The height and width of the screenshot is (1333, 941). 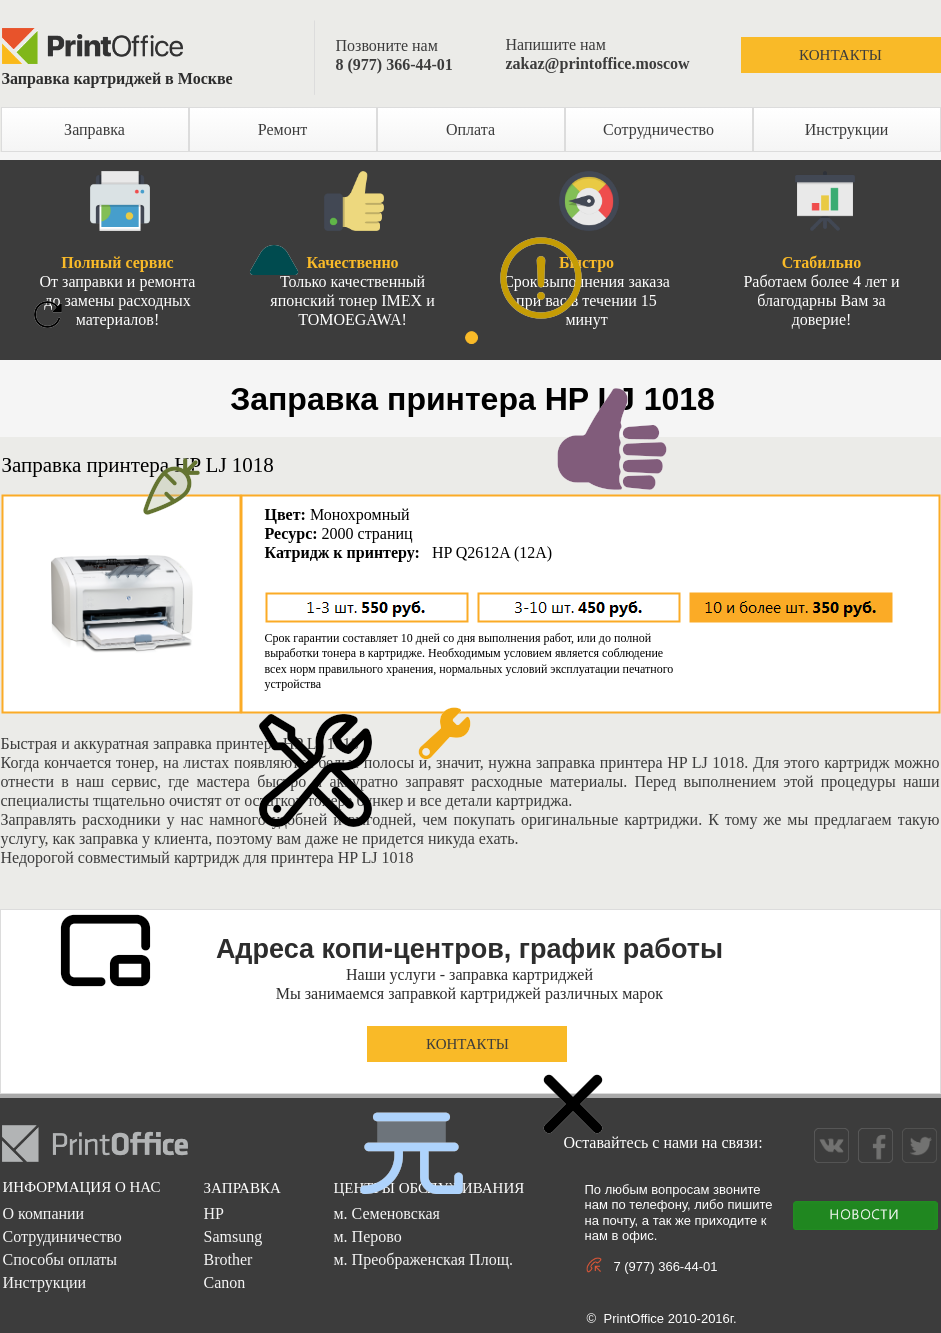 What do you see at coordinates (411, 1155) in the screenshot?
I see `view or convert to chinese yuan currency` at bounding box center [411, 1155].